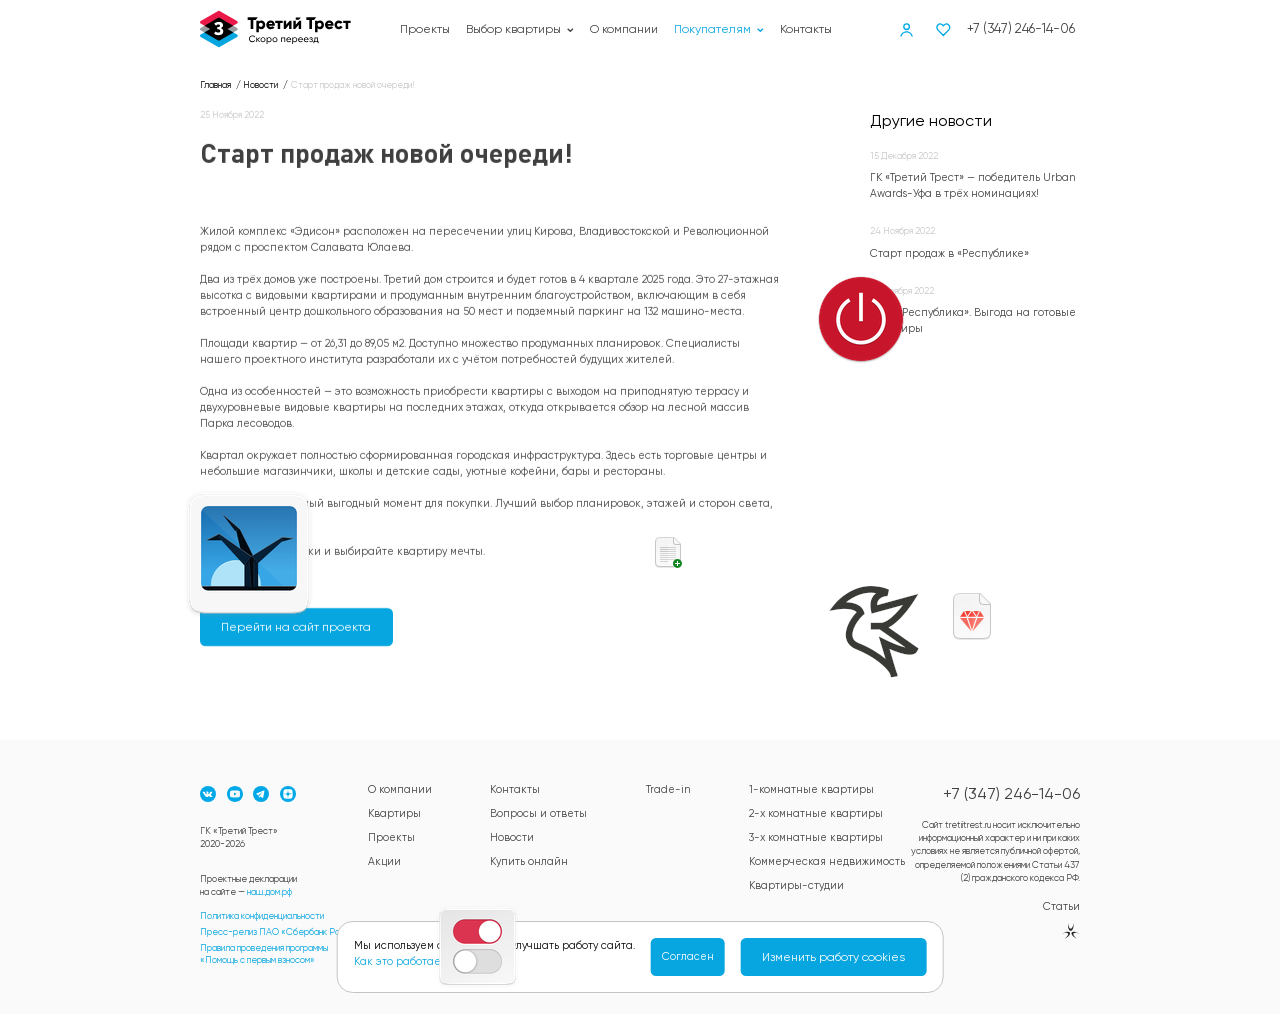  Describe the element at coordinates (668, 552) in the screenshot. I see `create a new document` at that location.